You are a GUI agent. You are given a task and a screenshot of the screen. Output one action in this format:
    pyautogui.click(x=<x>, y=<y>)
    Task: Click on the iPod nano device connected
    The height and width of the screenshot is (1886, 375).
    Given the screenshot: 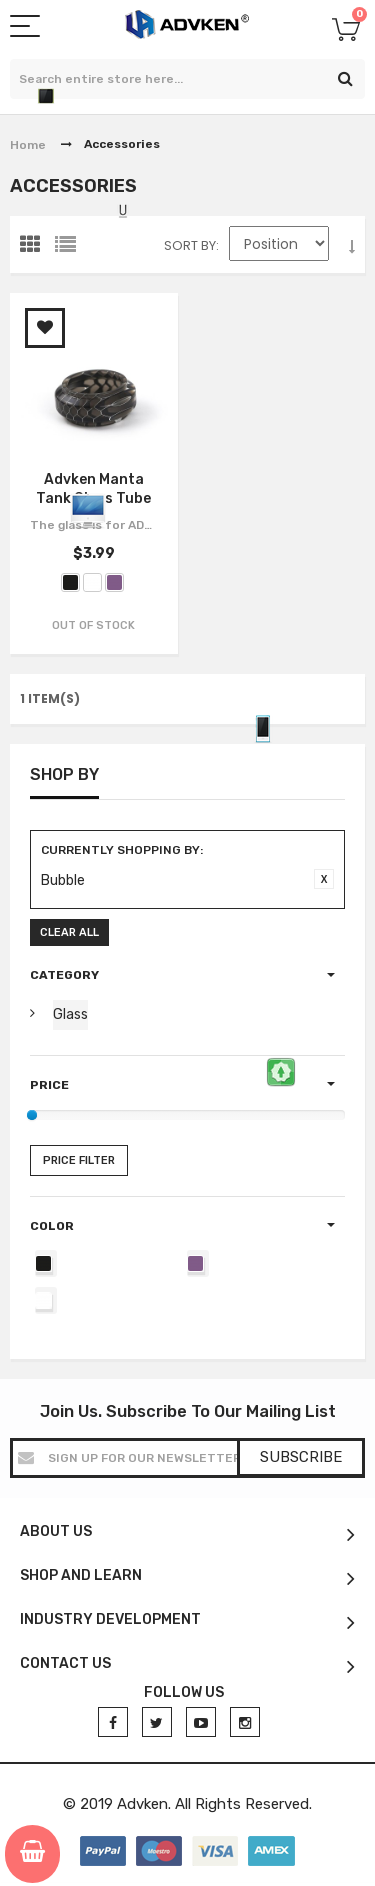 What is the action you would take?
    pyautogui.click(x=263, y=729)
    